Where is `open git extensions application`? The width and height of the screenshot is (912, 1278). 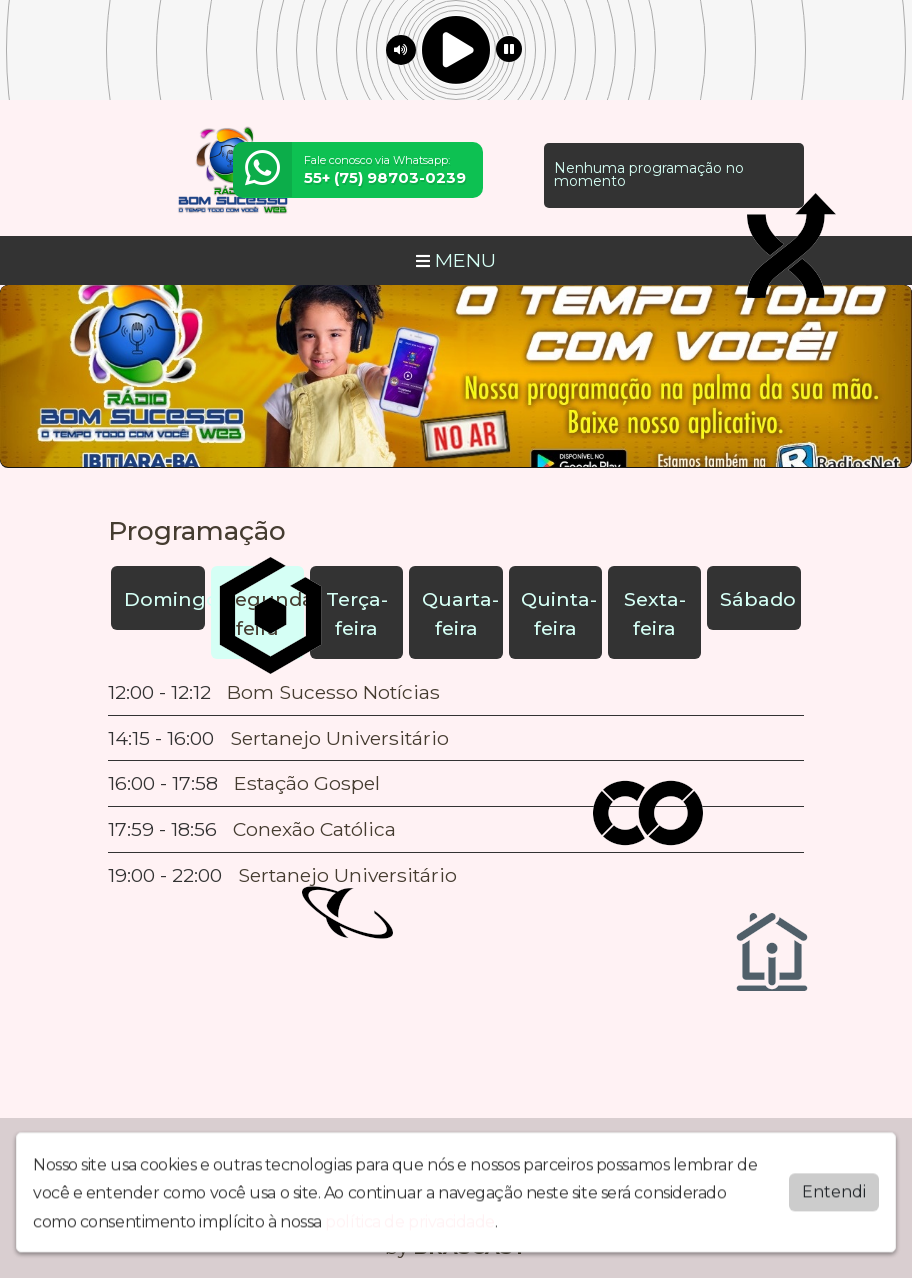 open git extensions application is located at coordinates (791, 245).